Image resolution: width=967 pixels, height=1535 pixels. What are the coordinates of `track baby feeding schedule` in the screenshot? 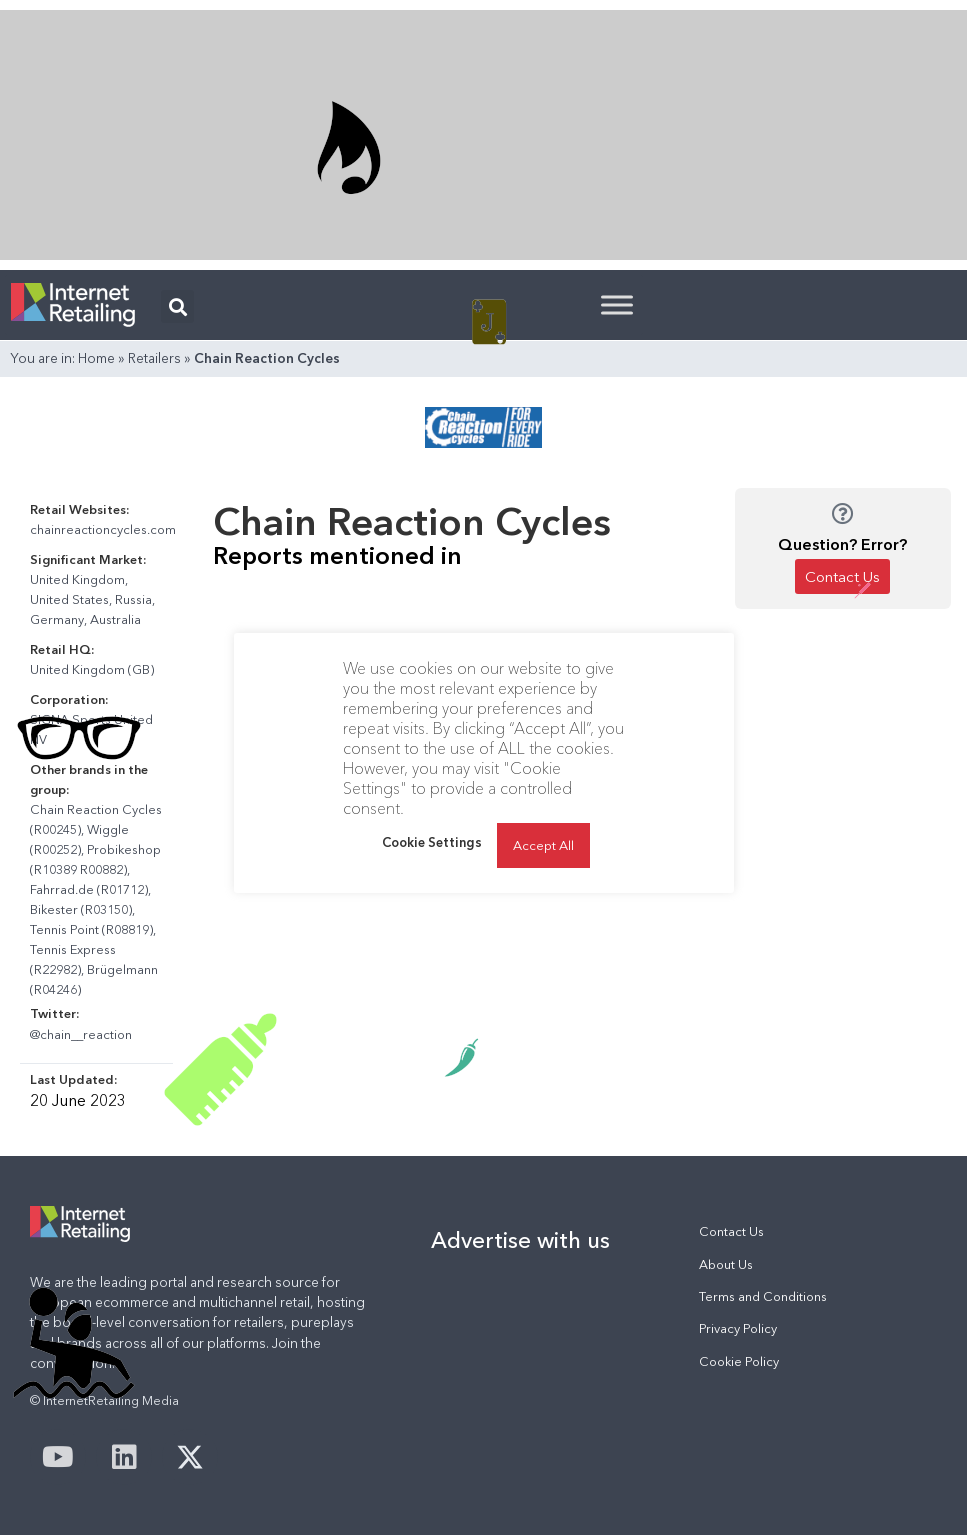 It's located at (220, 1069).